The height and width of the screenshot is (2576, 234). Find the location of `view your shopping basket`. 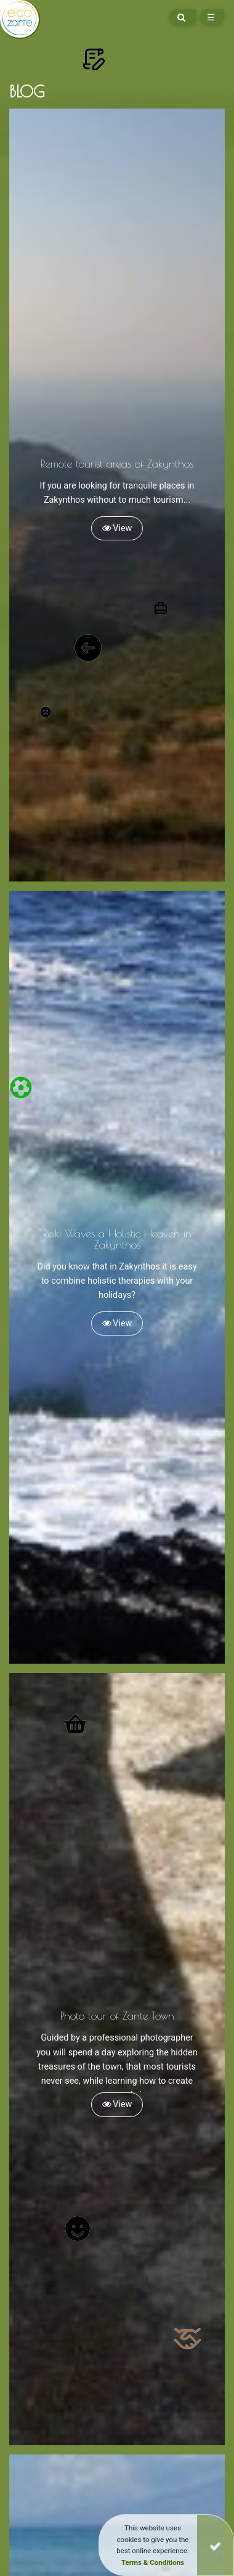

view your shopping basket is located at coordinates (75, 1724).